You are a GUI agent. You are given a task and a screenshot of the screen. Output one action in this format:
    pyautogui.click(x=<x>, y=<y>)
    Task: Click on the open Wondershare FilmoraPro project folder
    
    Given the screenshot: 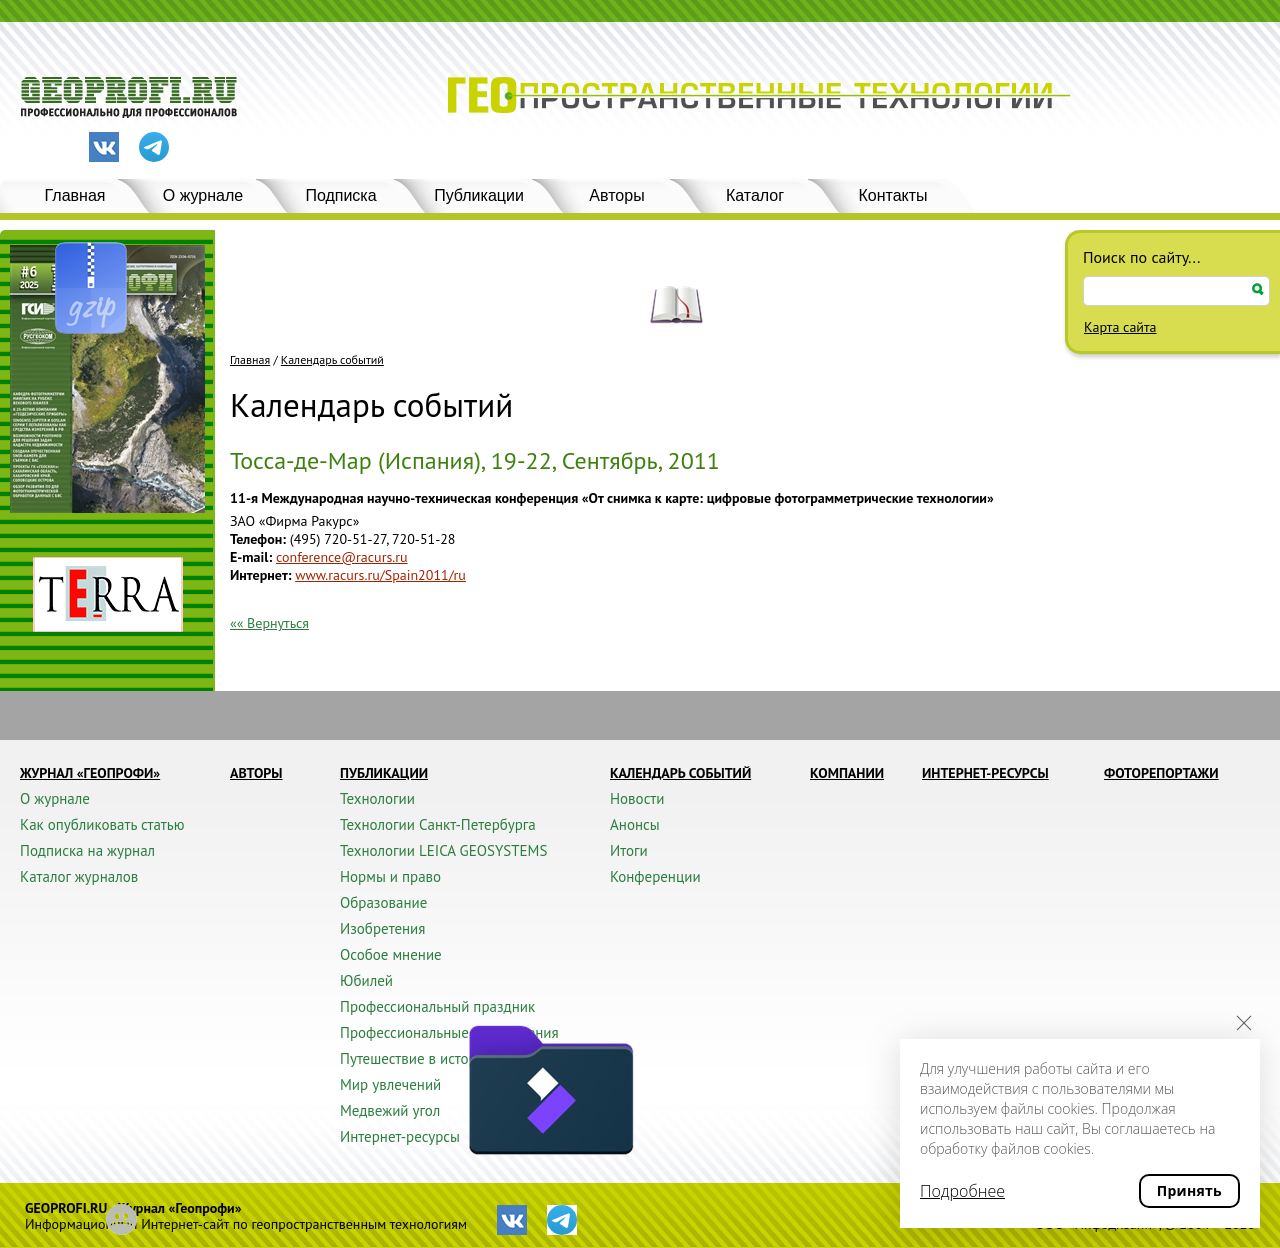 What is the action you would take?
    pyautogui.click(x=550, y=1094)
    